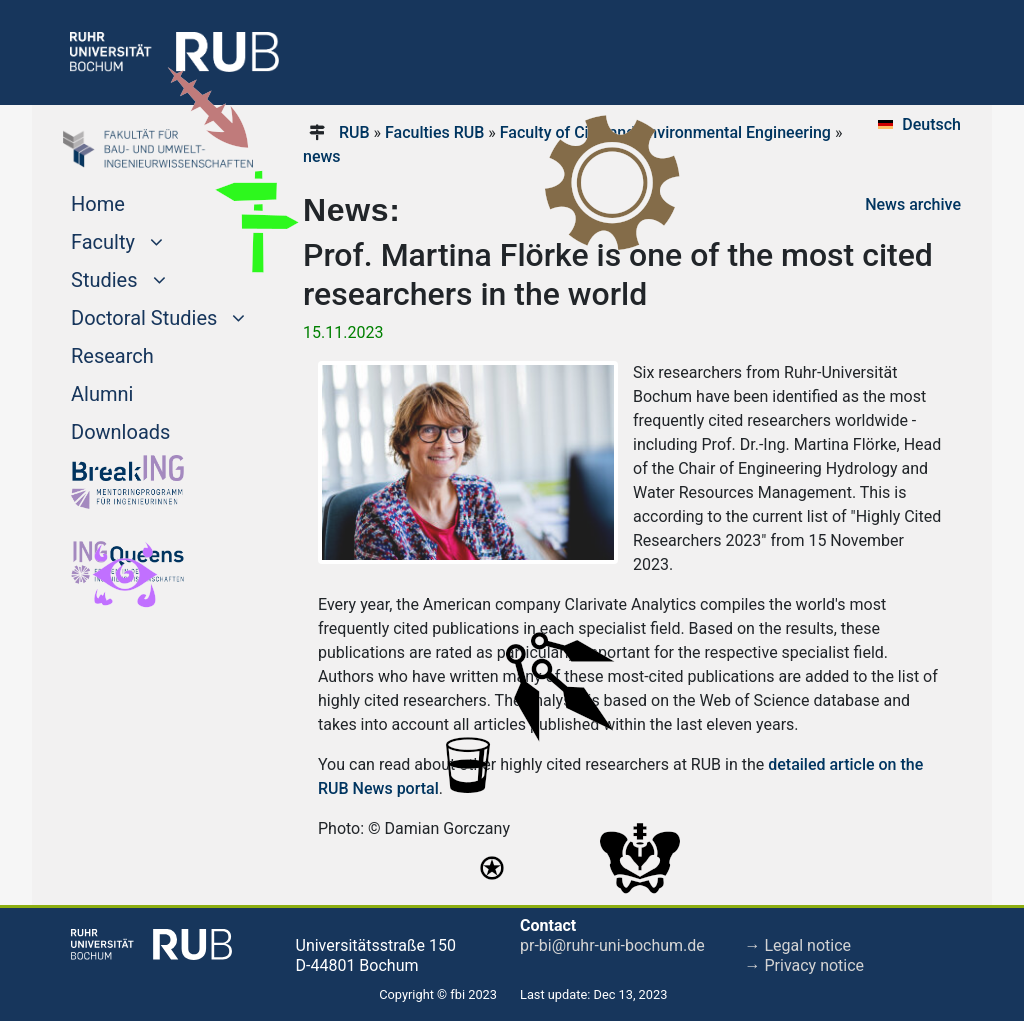  I want to click on navigate to different game areas or levels, so click(257, 220).